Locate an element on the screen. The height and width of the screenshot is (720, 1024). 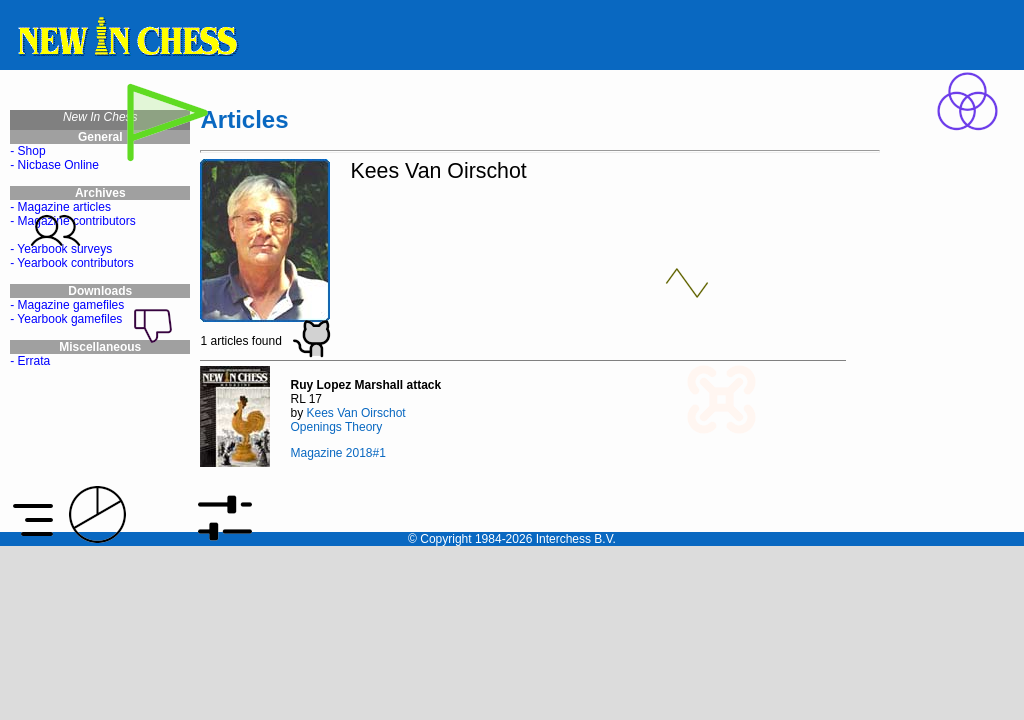
flag or mark an item for follow-up is located at coordinates (159, 122).